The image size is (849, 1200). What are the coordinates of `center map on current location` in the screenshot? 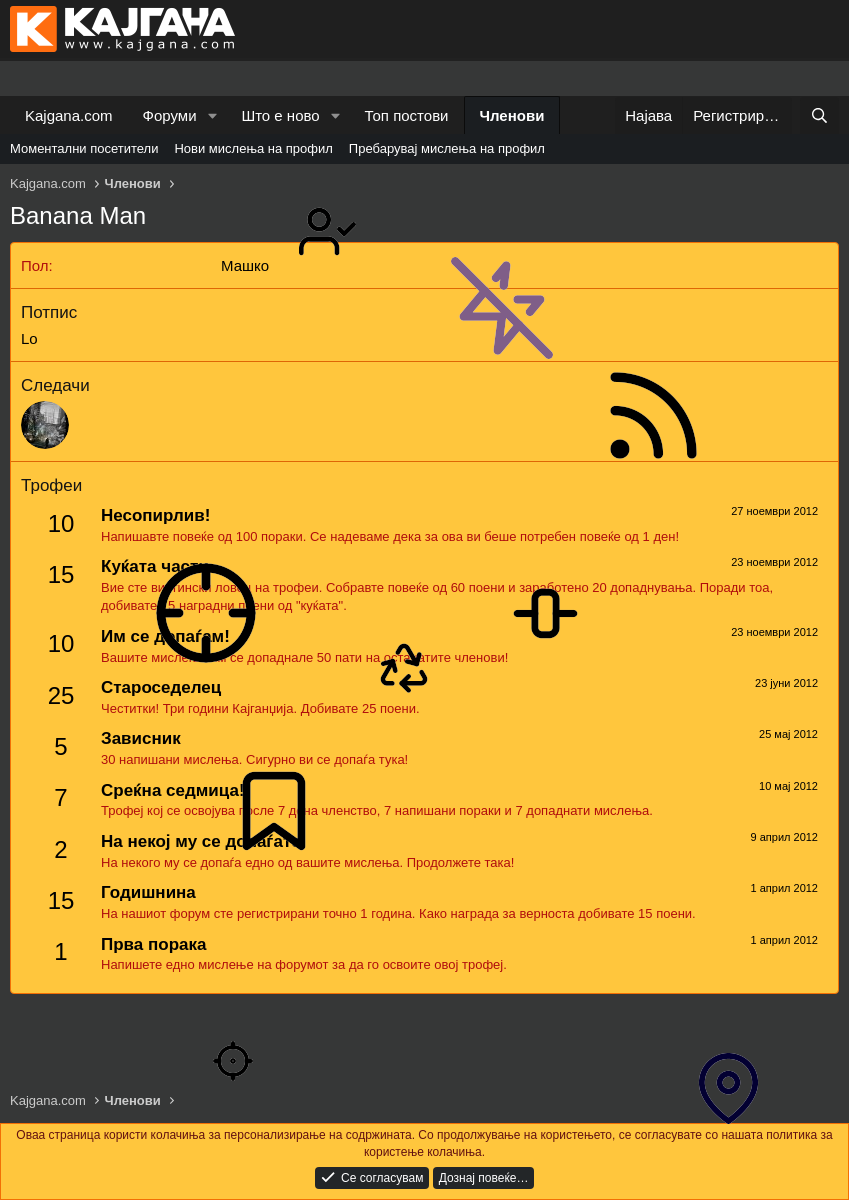 It's located at (206, 613).